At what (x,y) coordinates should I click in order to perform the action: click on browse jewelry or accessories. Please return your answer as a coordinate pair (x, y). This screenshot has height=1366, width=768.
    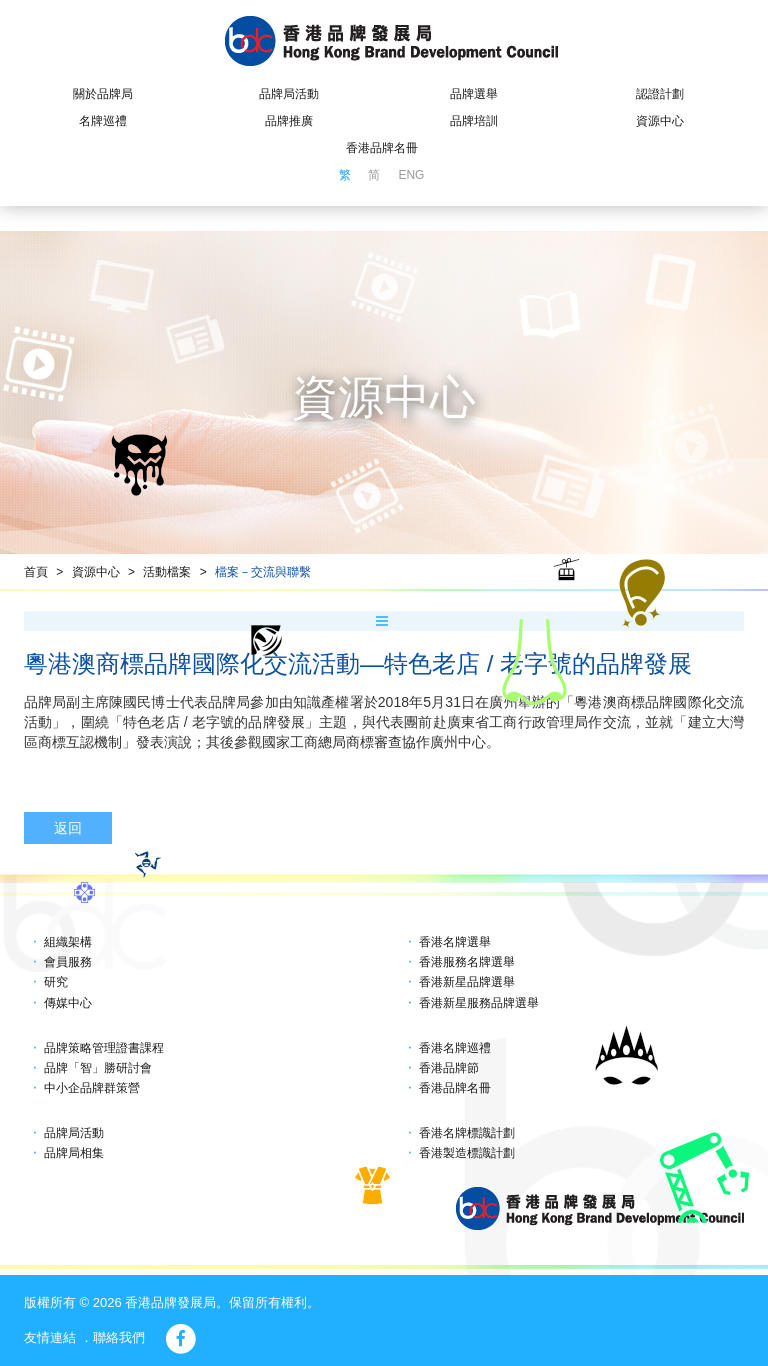
    Looking at the image, I should click on (641, 594).